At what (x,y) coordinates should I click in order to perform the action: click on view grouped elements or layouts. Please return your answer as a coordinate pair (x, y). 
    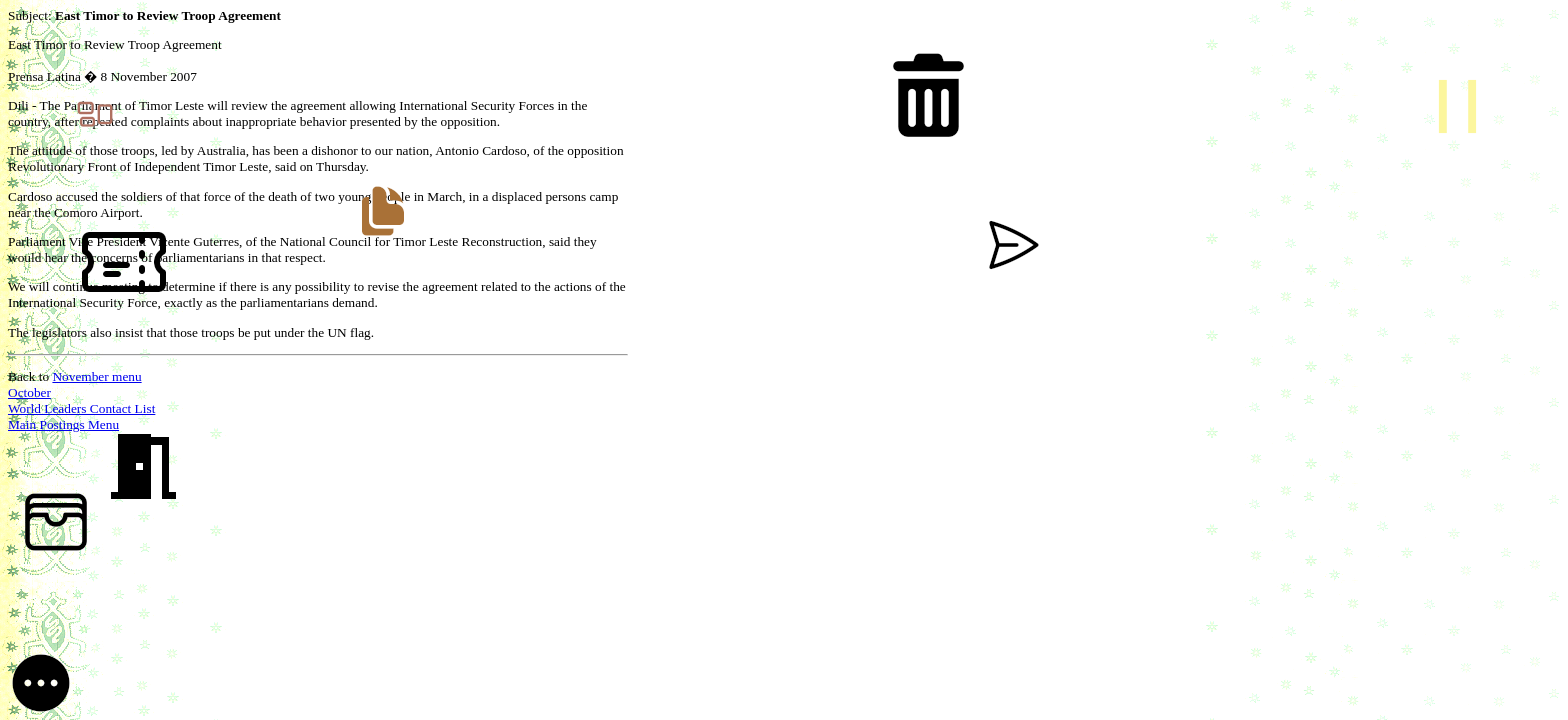
    Looking at the image, I should click on (95, 113).